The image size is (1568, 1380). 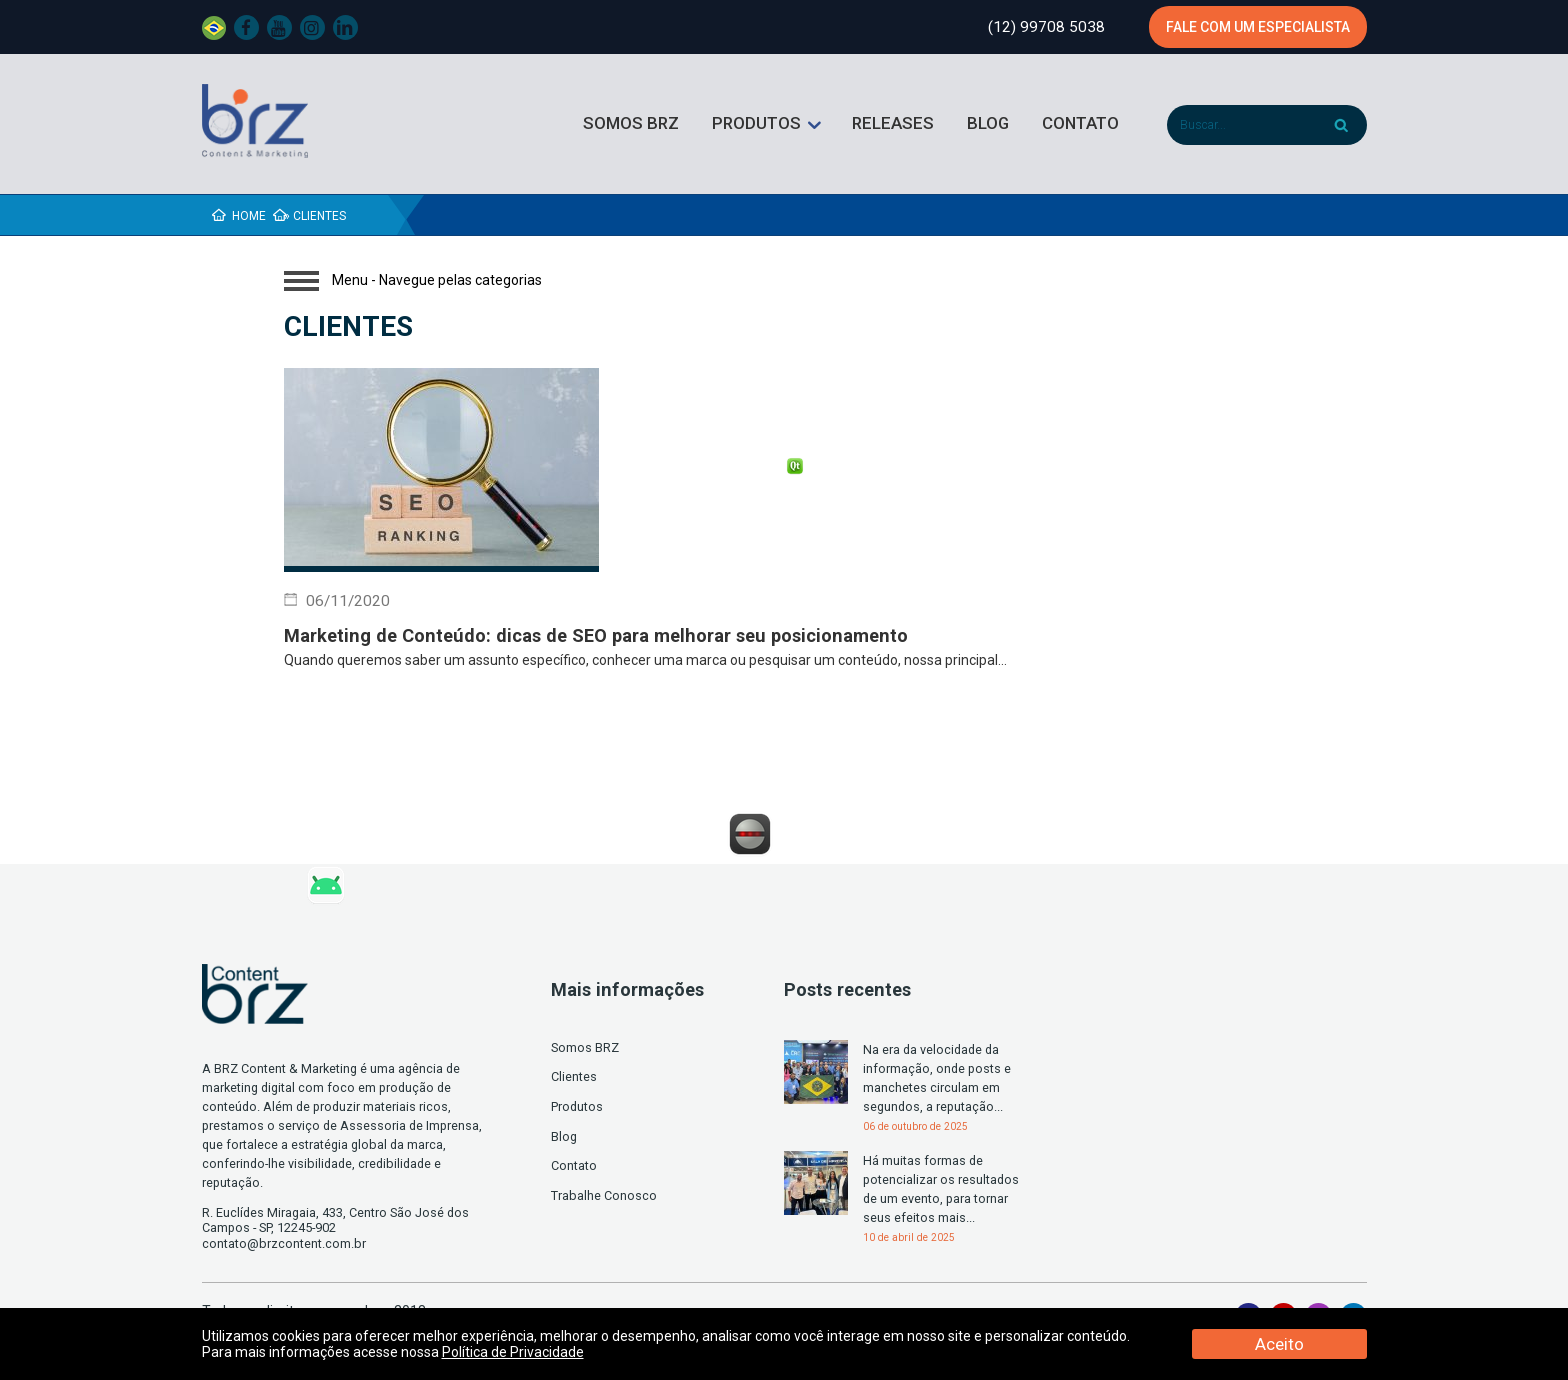 I want to click on open qt linguist translation tool, so click(x=795, y=466).